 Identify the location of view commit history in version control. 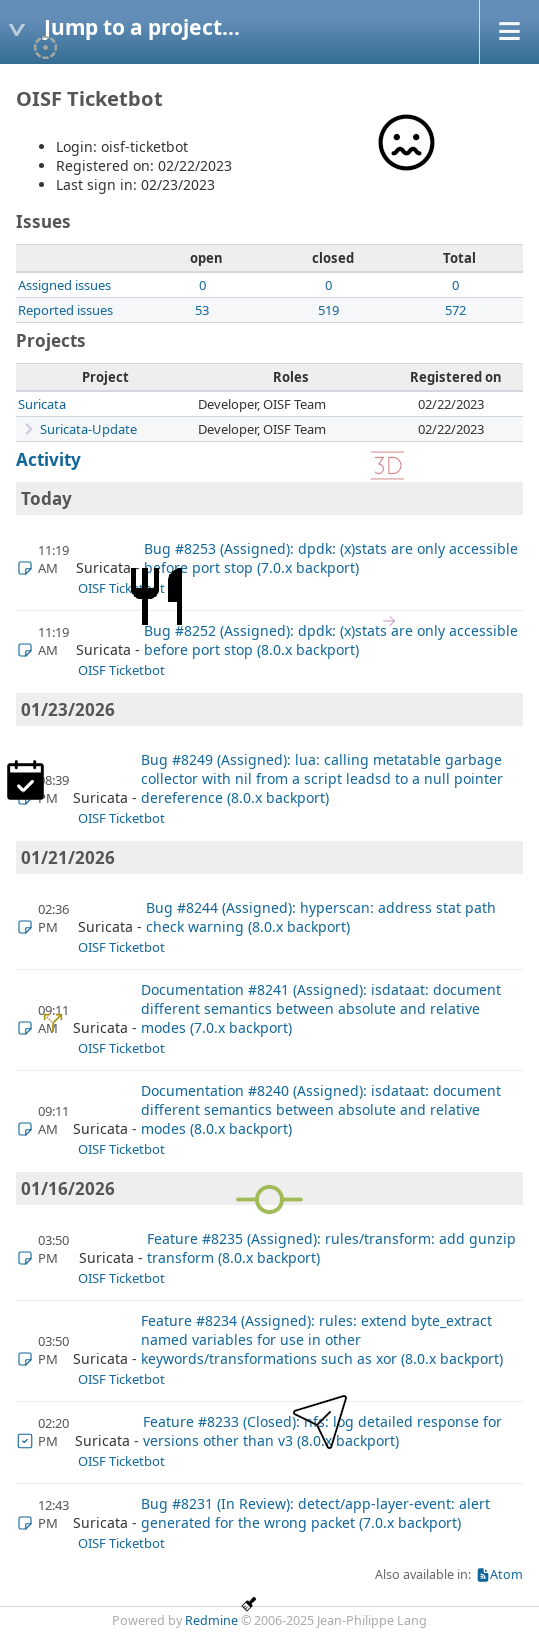
(269, 1199).